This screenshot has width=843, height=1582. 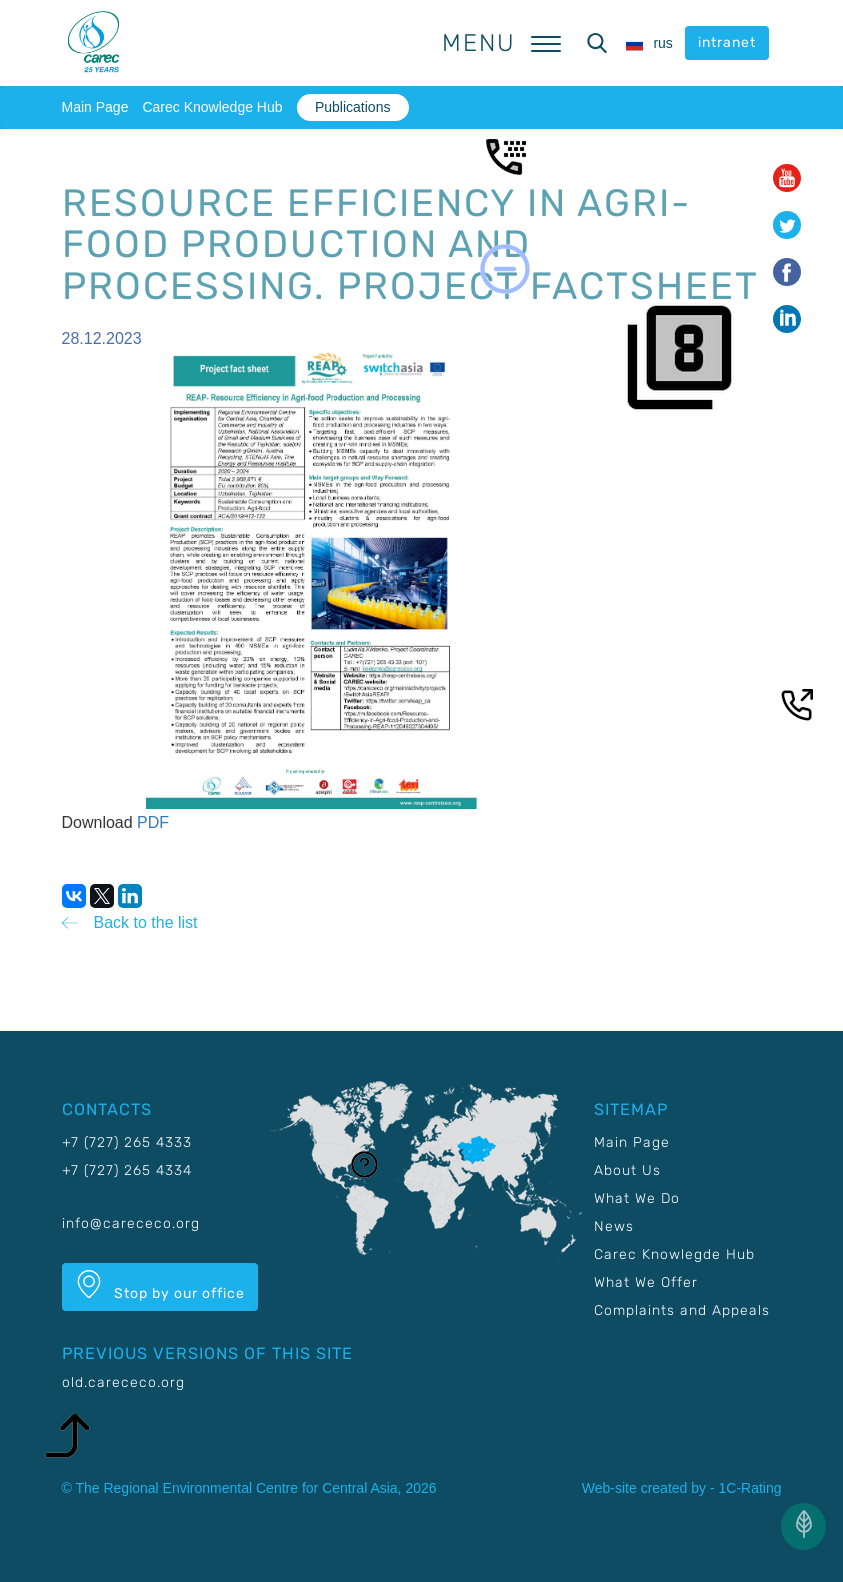 What do you see at coordinates (679, 357) in the screenshot?
I see `view photo filter number 8` at bounding box center [679, 357].